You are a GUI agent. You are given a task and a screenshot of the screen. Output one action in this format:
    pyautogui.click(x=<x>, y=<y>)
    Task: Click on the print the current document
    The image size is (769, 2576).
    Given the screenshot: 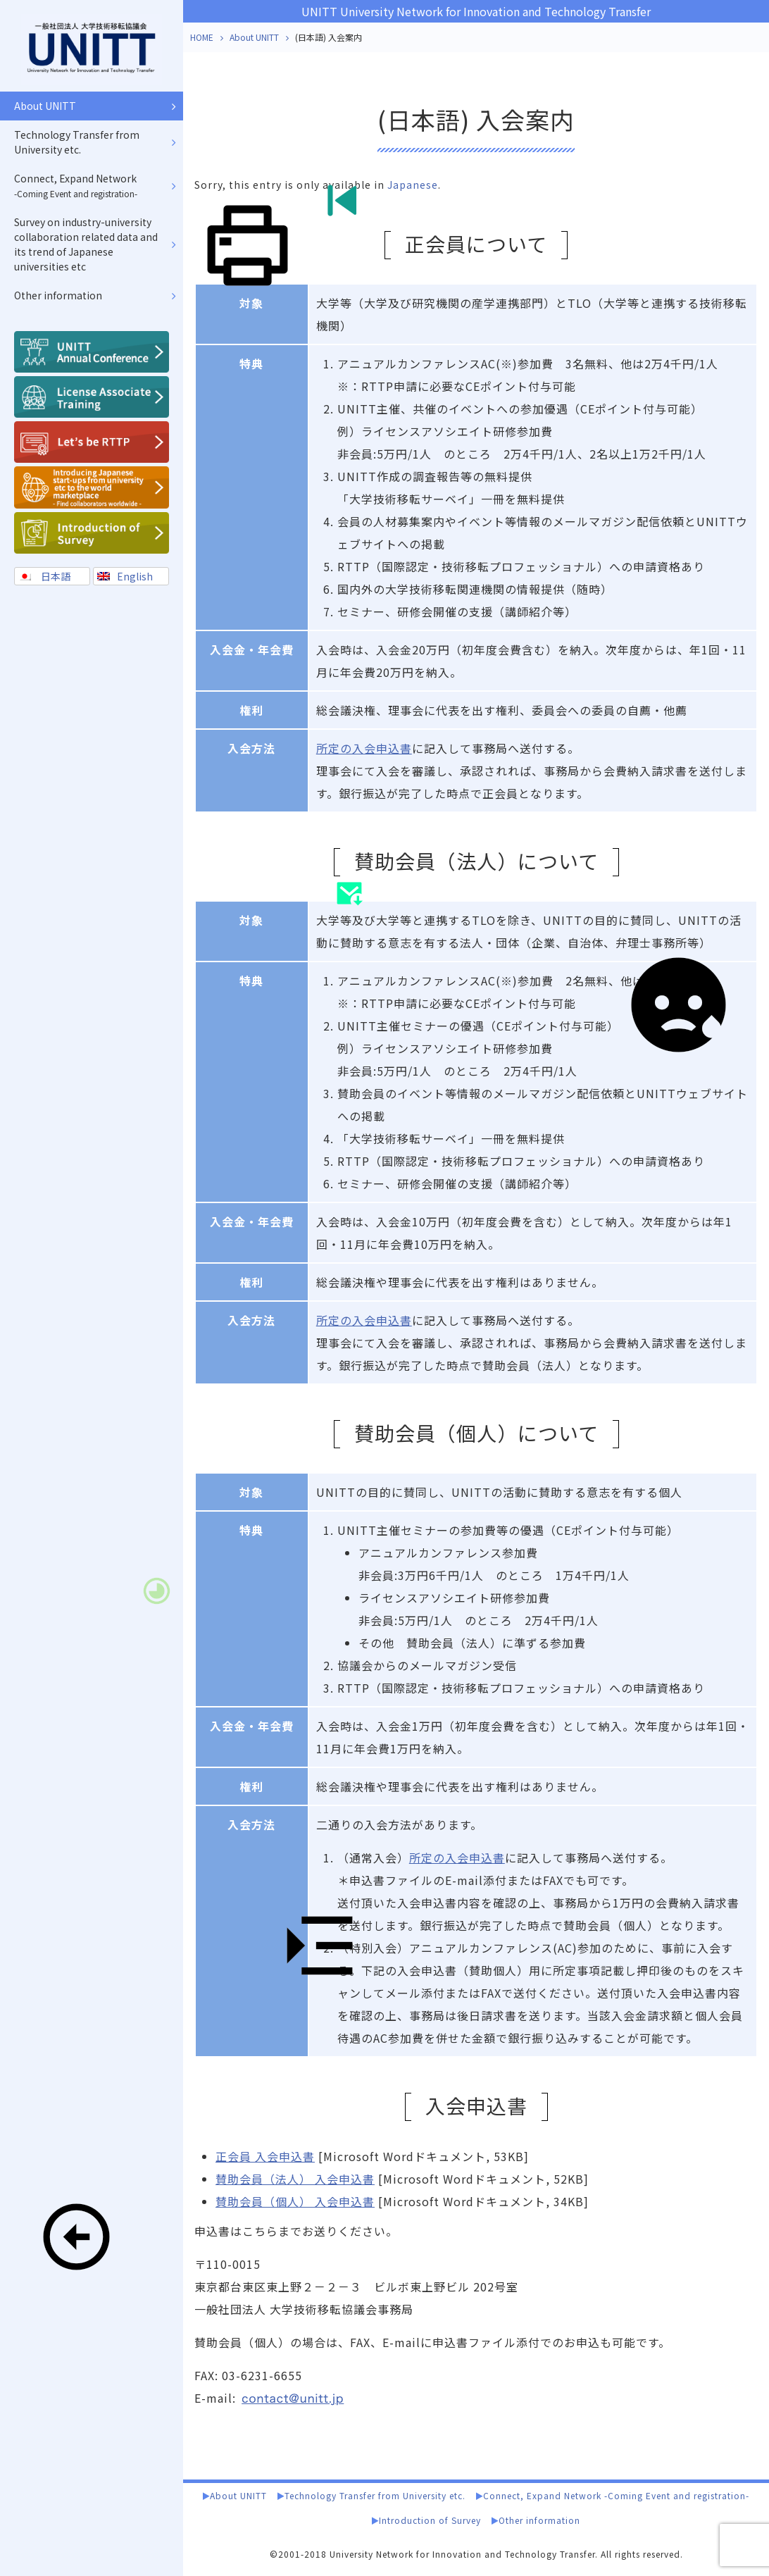 What is the action you would take?
    pyautogui.click(x=247, y=245)
    